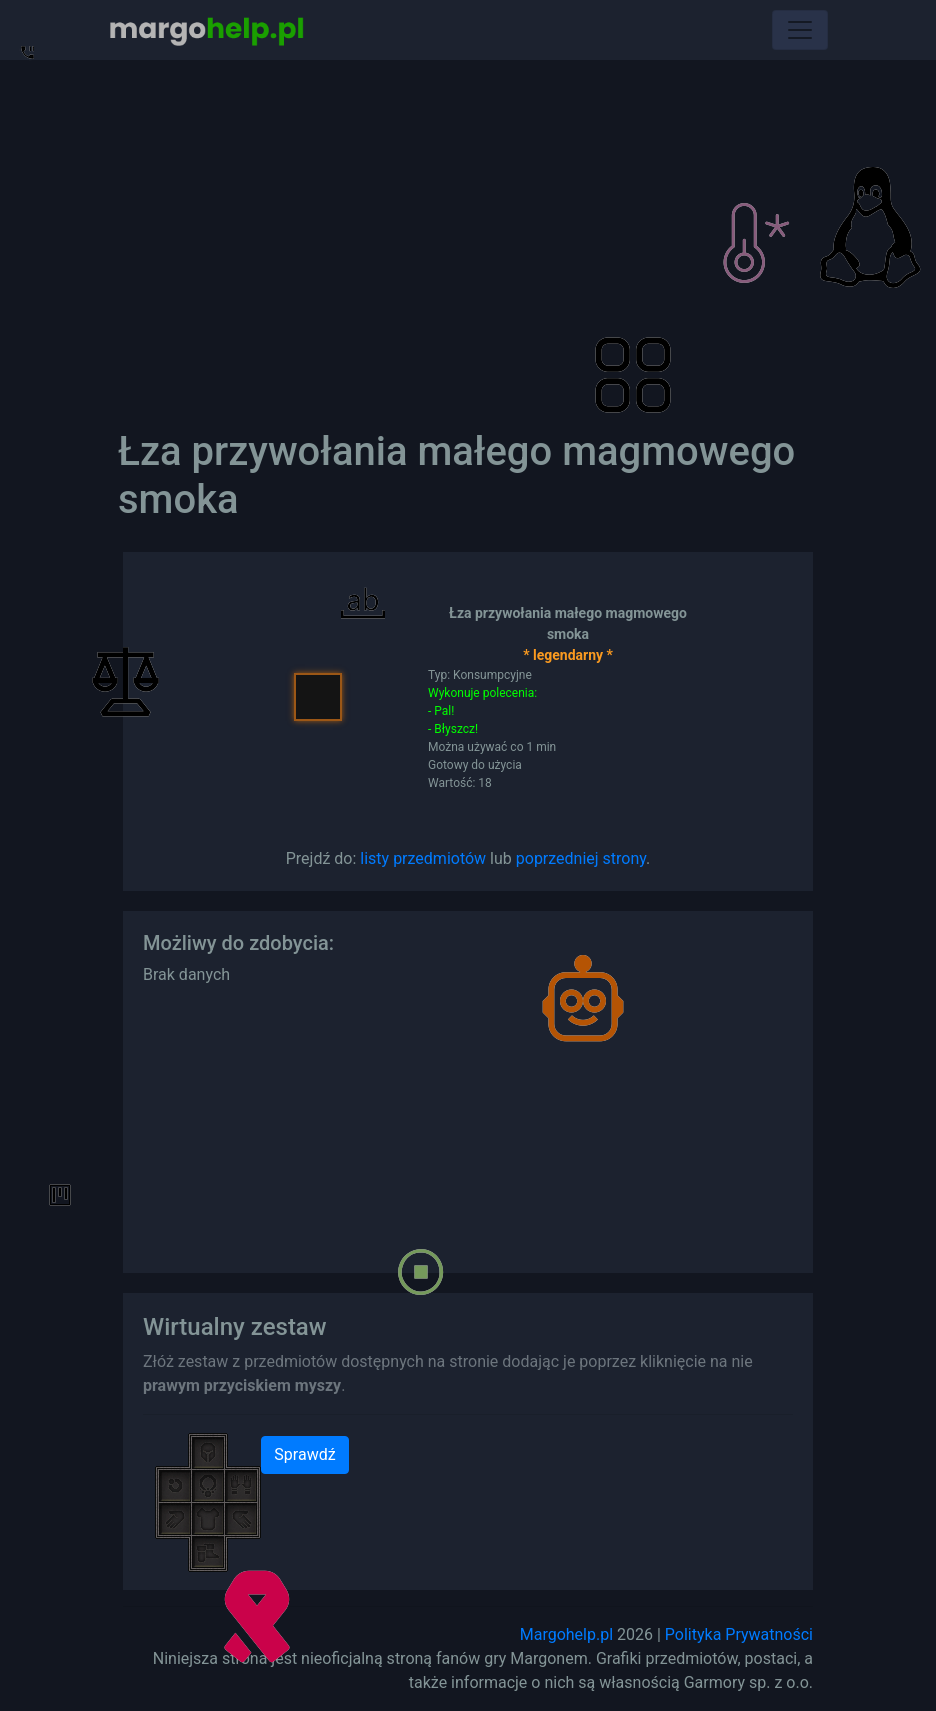 The width and height of the screenshot is (936, 1711). I want to click on stop a running process or task, so click(421, 1272).